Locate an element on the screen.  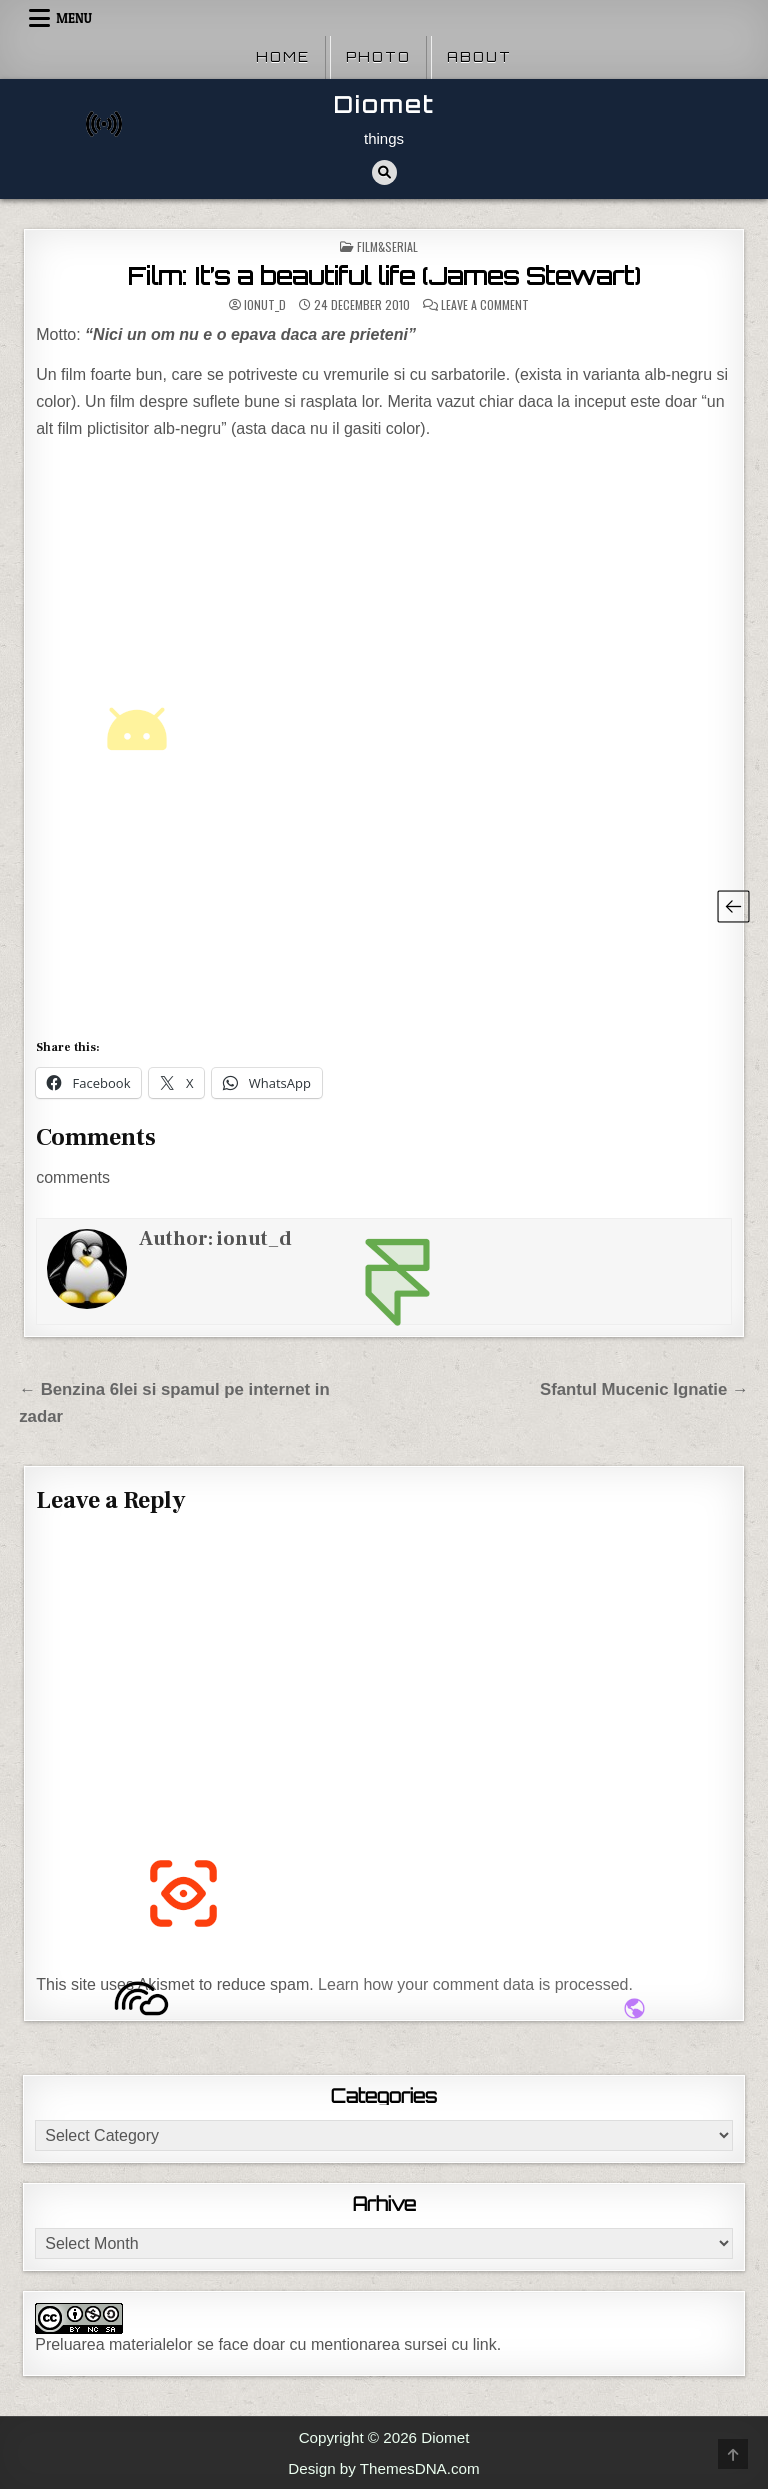
switch to western hemisphere region is located at coordinates (634, 2008).